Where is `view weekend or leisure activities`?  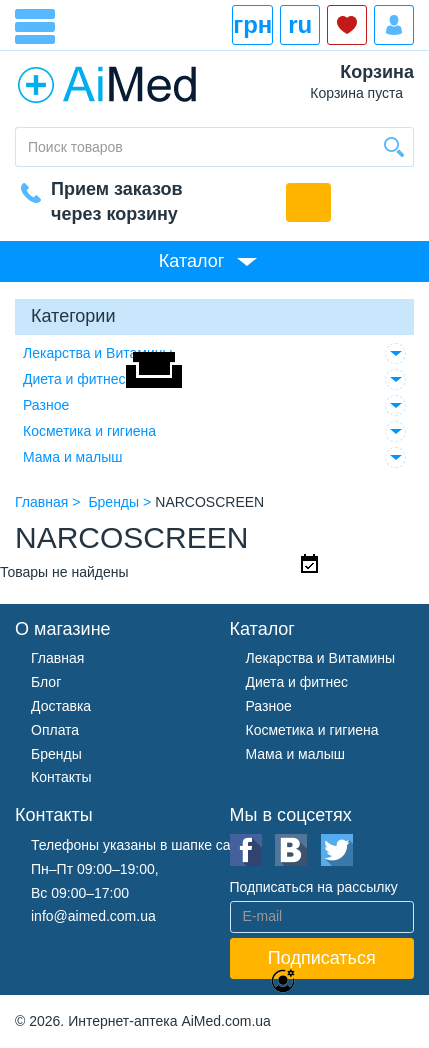 view weekend or leisure activities is located at coordinates (154, 370).